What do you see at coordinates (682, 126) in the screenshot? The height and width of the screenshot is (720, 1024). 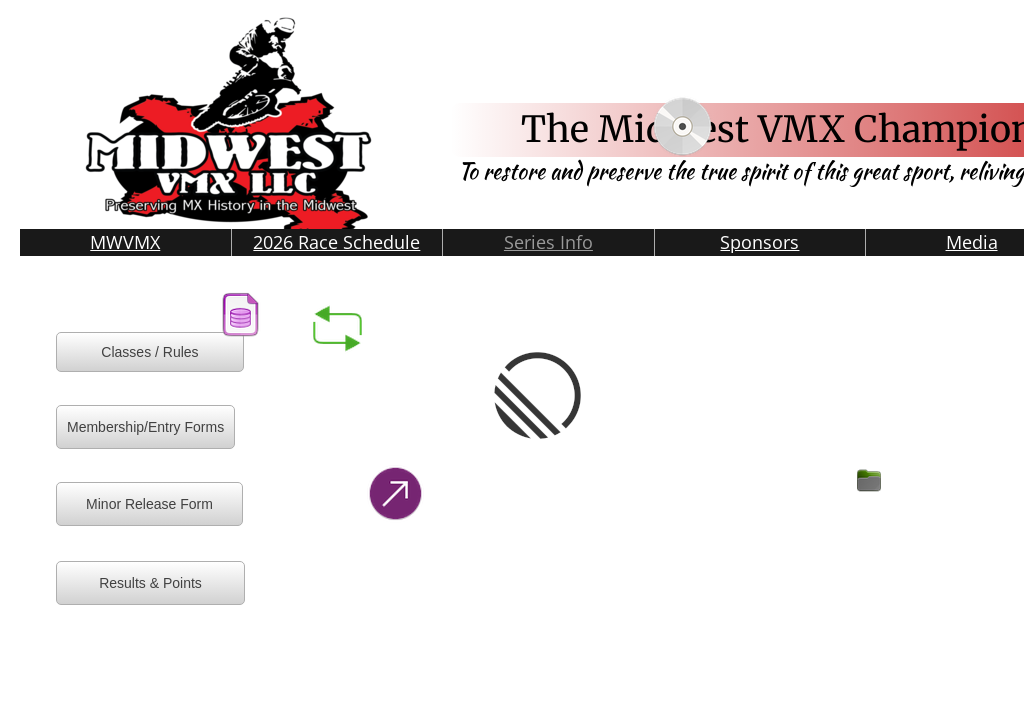 I see `indicates a CD-R or recordable disc media` at bounding box center [682, 126].